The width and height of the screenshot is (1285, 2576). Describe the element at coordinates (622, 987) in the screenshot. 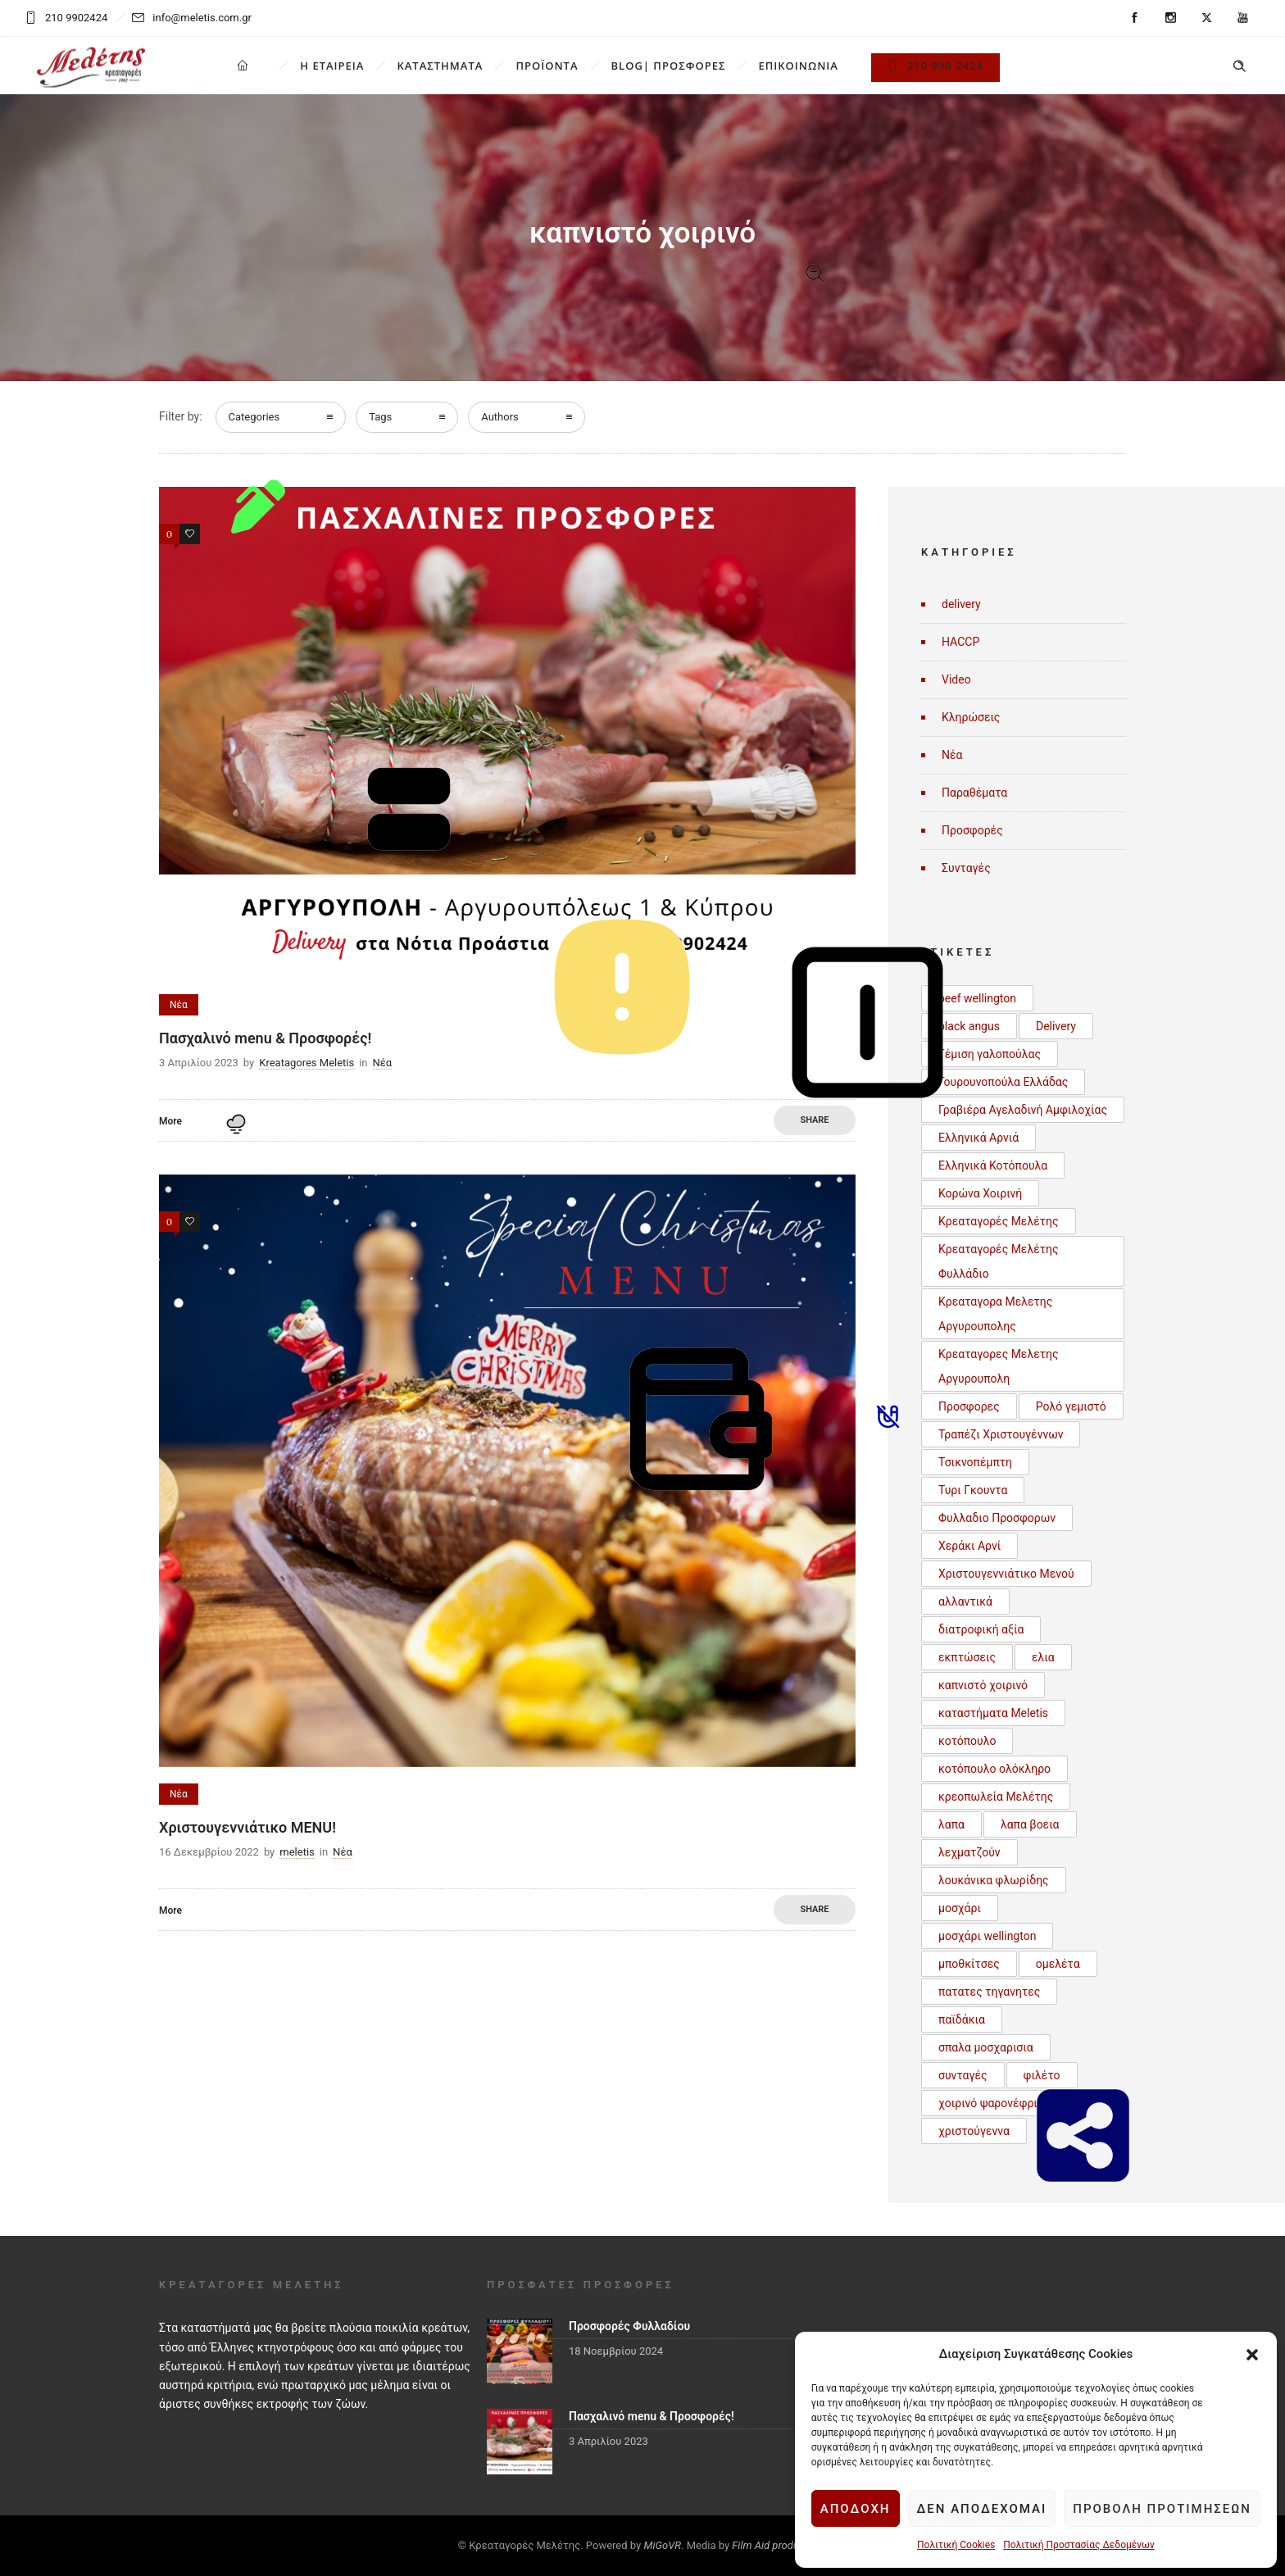

I see `indicates a warning or alert status` at that location.